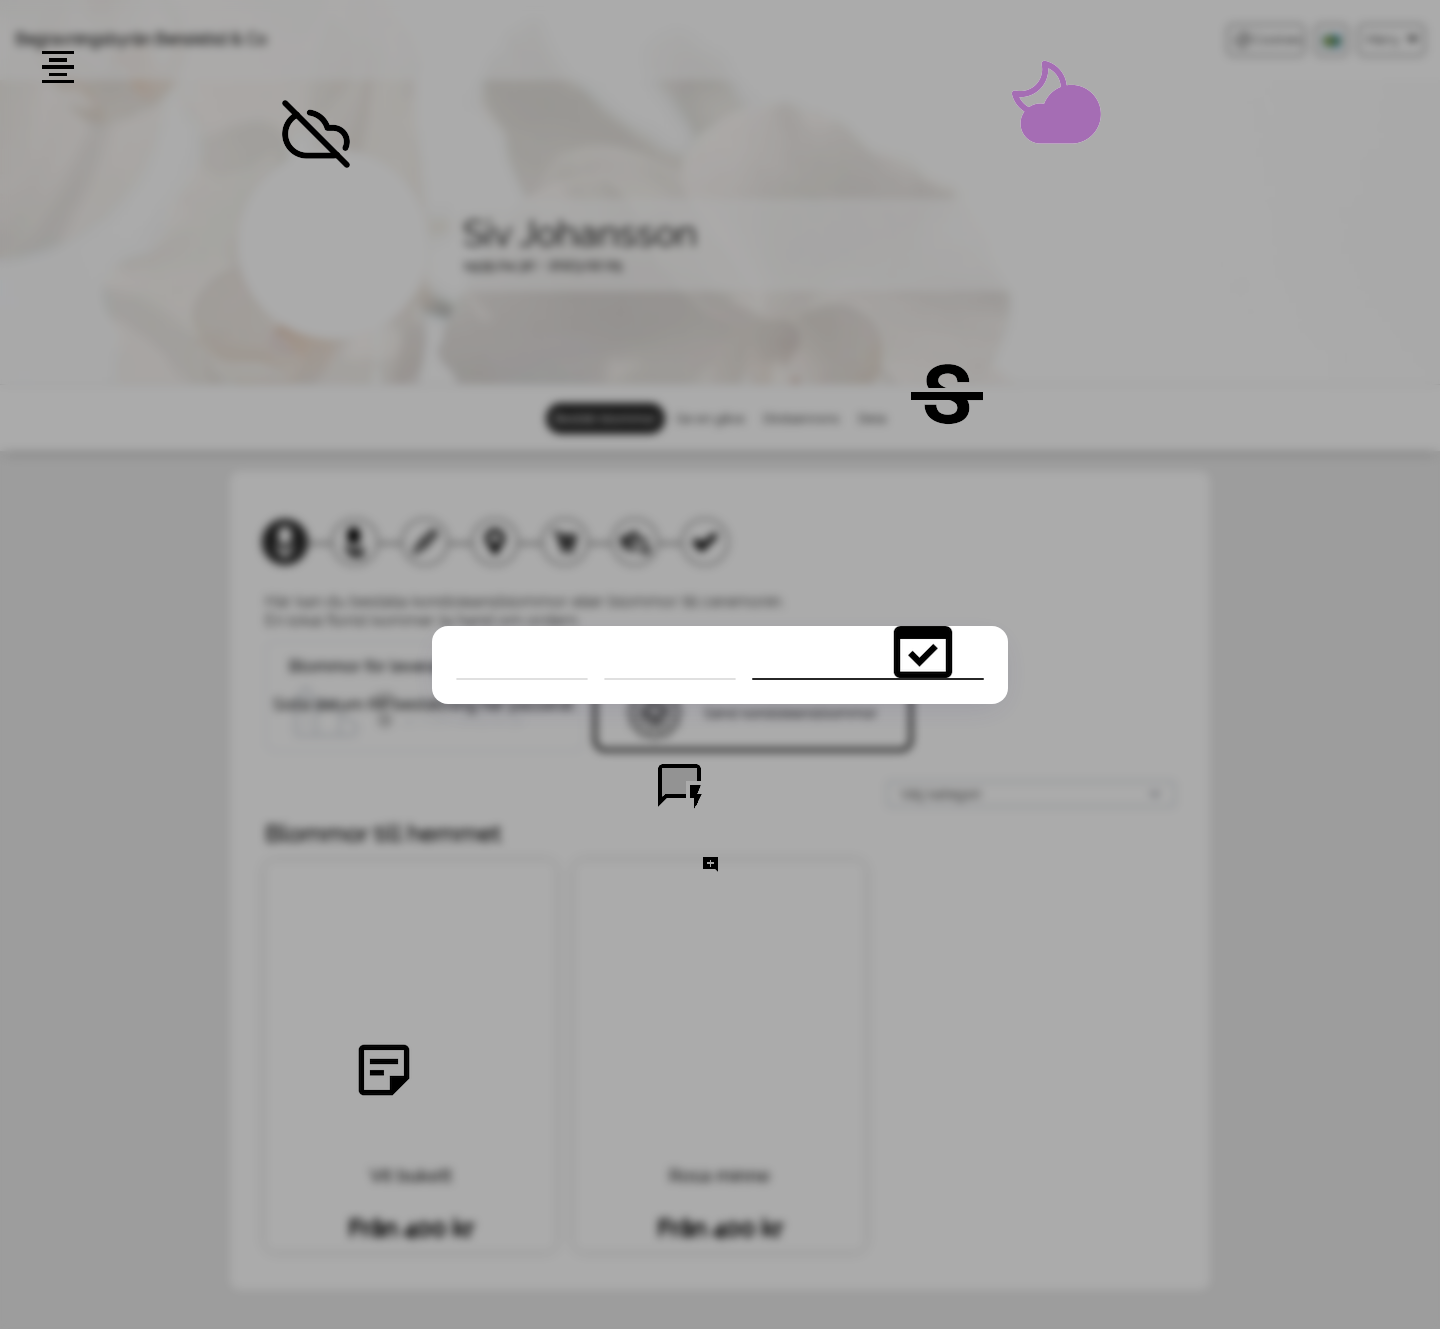  Describe the element at coordinates (923, 652) in the screenshot. I see `indicates a verified domain or website` at that location.